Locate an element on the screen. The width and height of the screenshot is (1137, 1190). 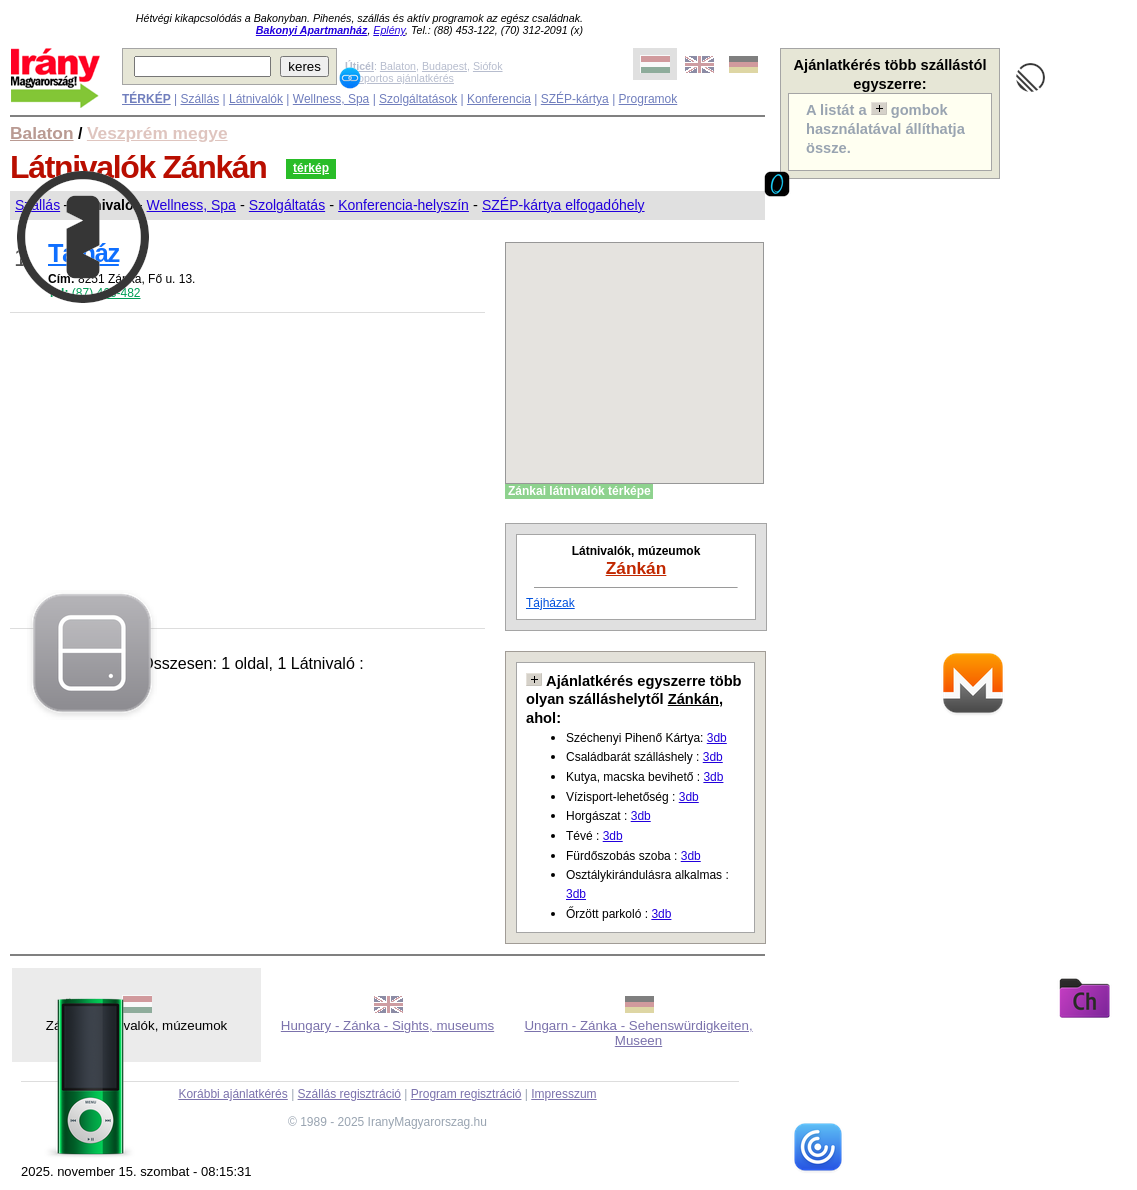
open the receiver app is located at coordinates (818, 1147).